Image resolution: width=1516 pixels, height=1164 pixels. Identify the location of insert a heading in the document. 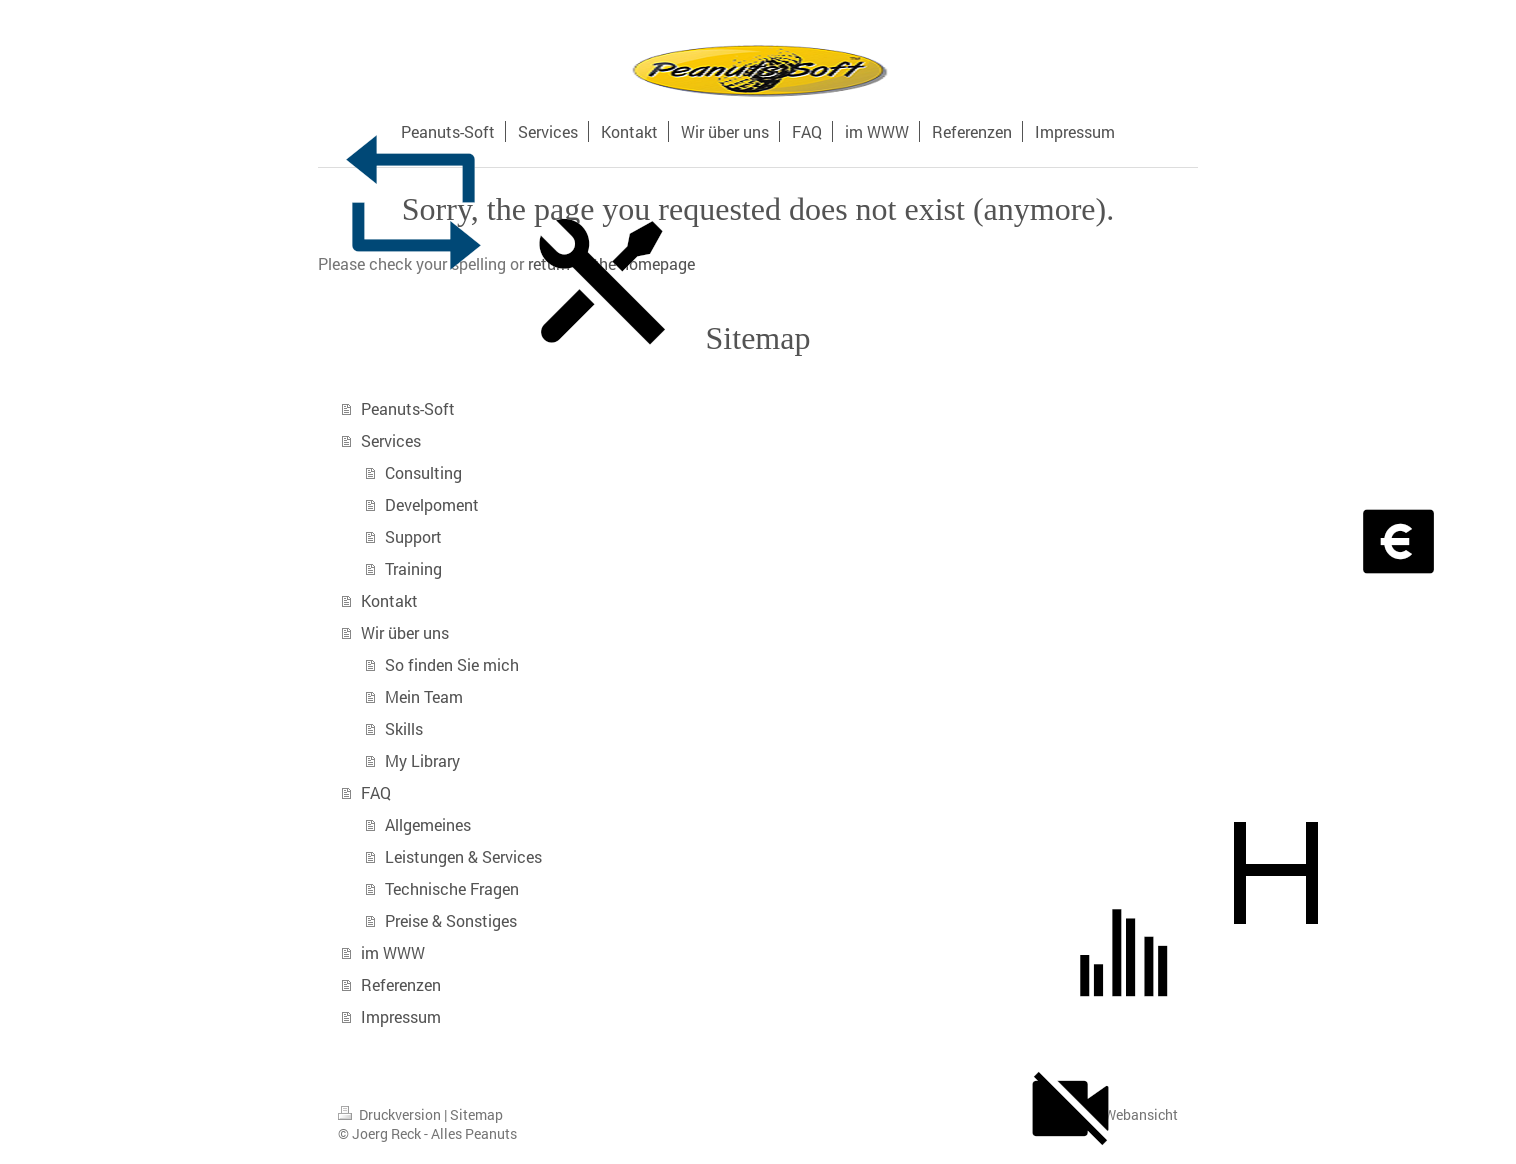
(1276, 870).